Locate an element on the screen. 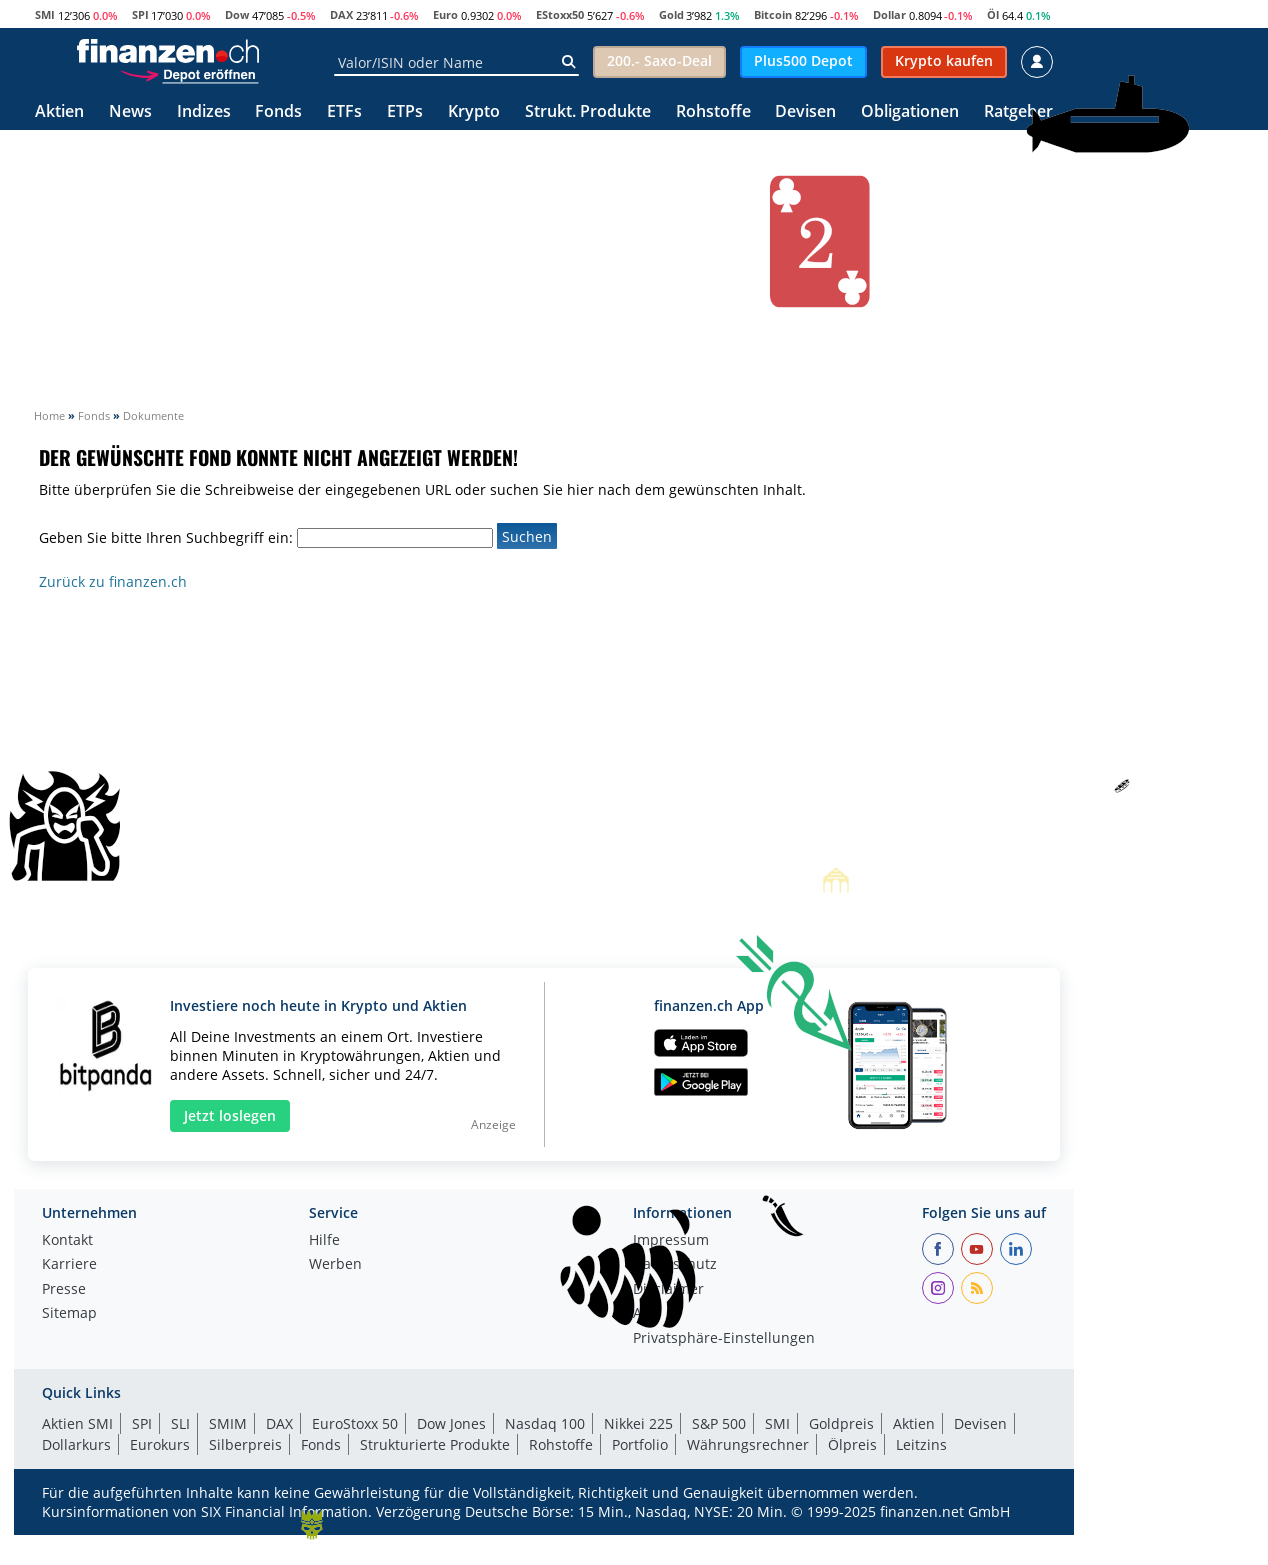 The width and height of the screenshot is (1268, 1565). navigate to submarine or underwater vessel section is located at coordinates (1108, 114).